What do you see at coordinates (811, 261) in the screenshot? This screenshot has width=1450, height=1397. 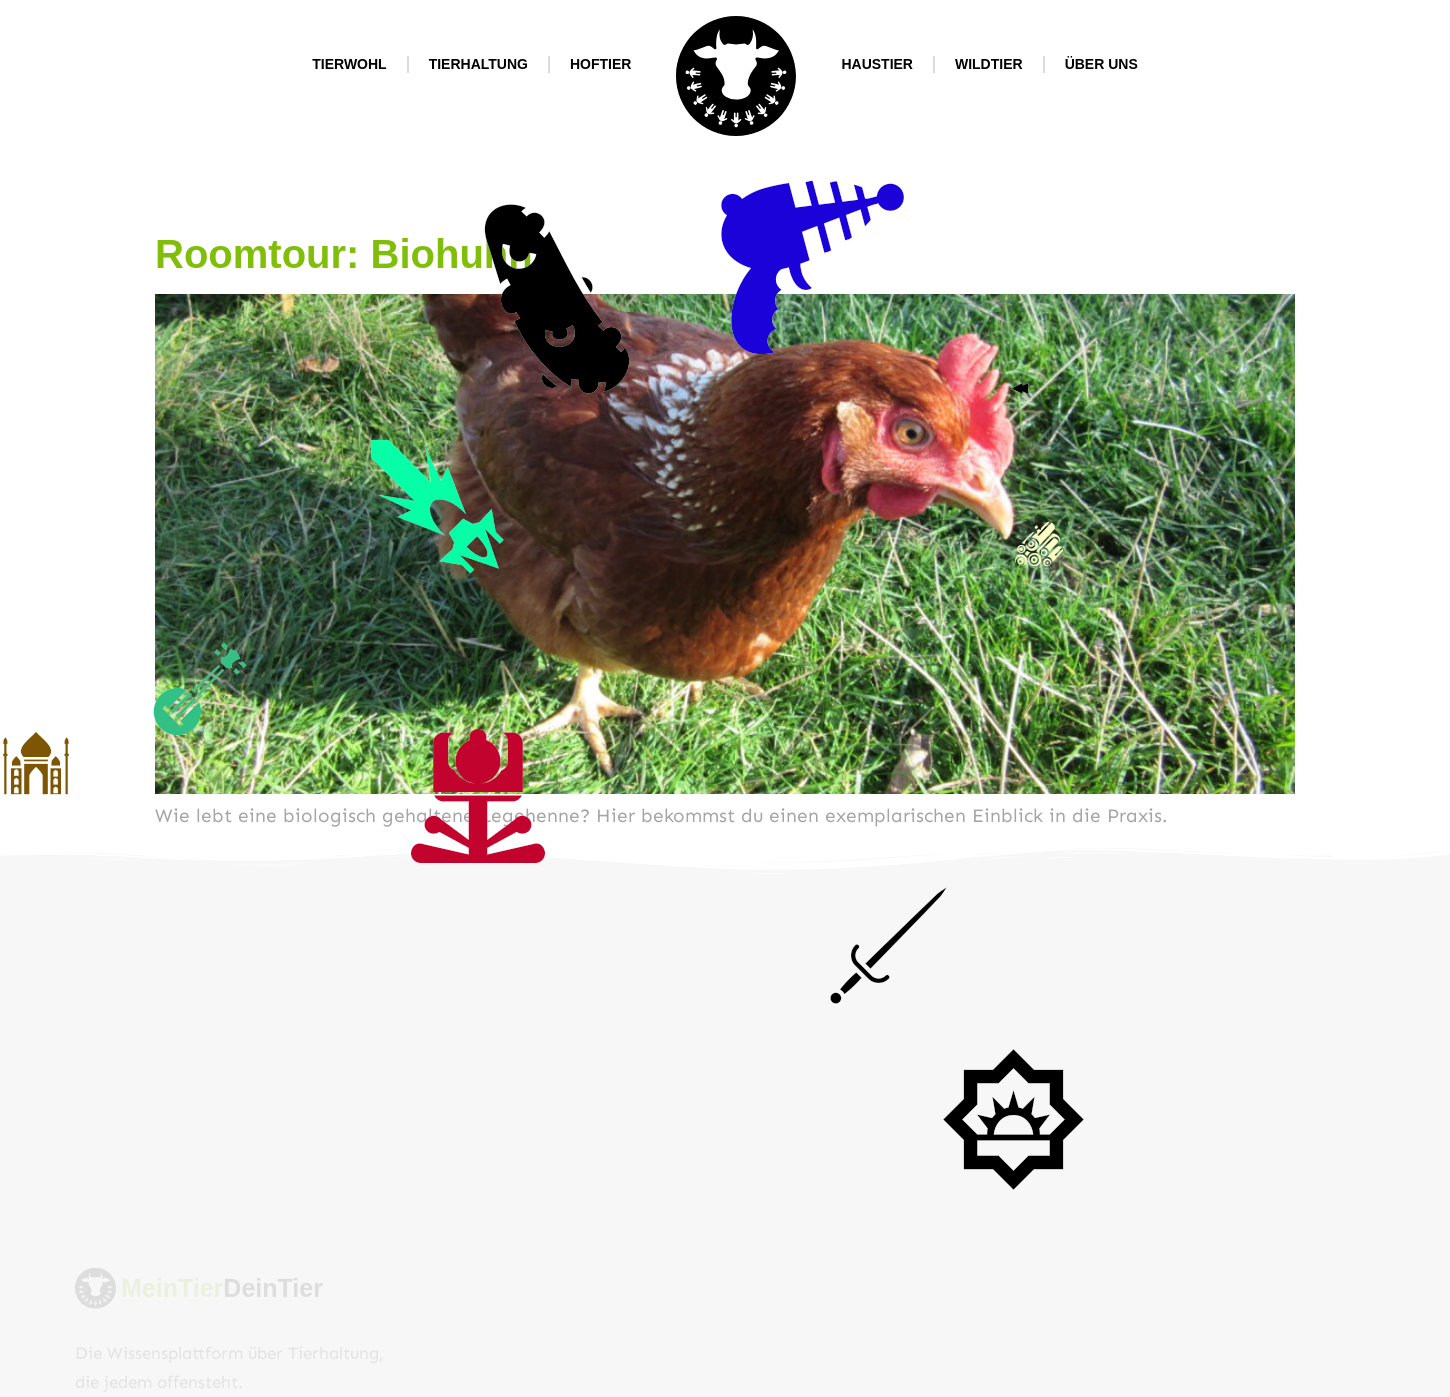 I see `select ray gun weapon in game` at bounding box center [811, 261].